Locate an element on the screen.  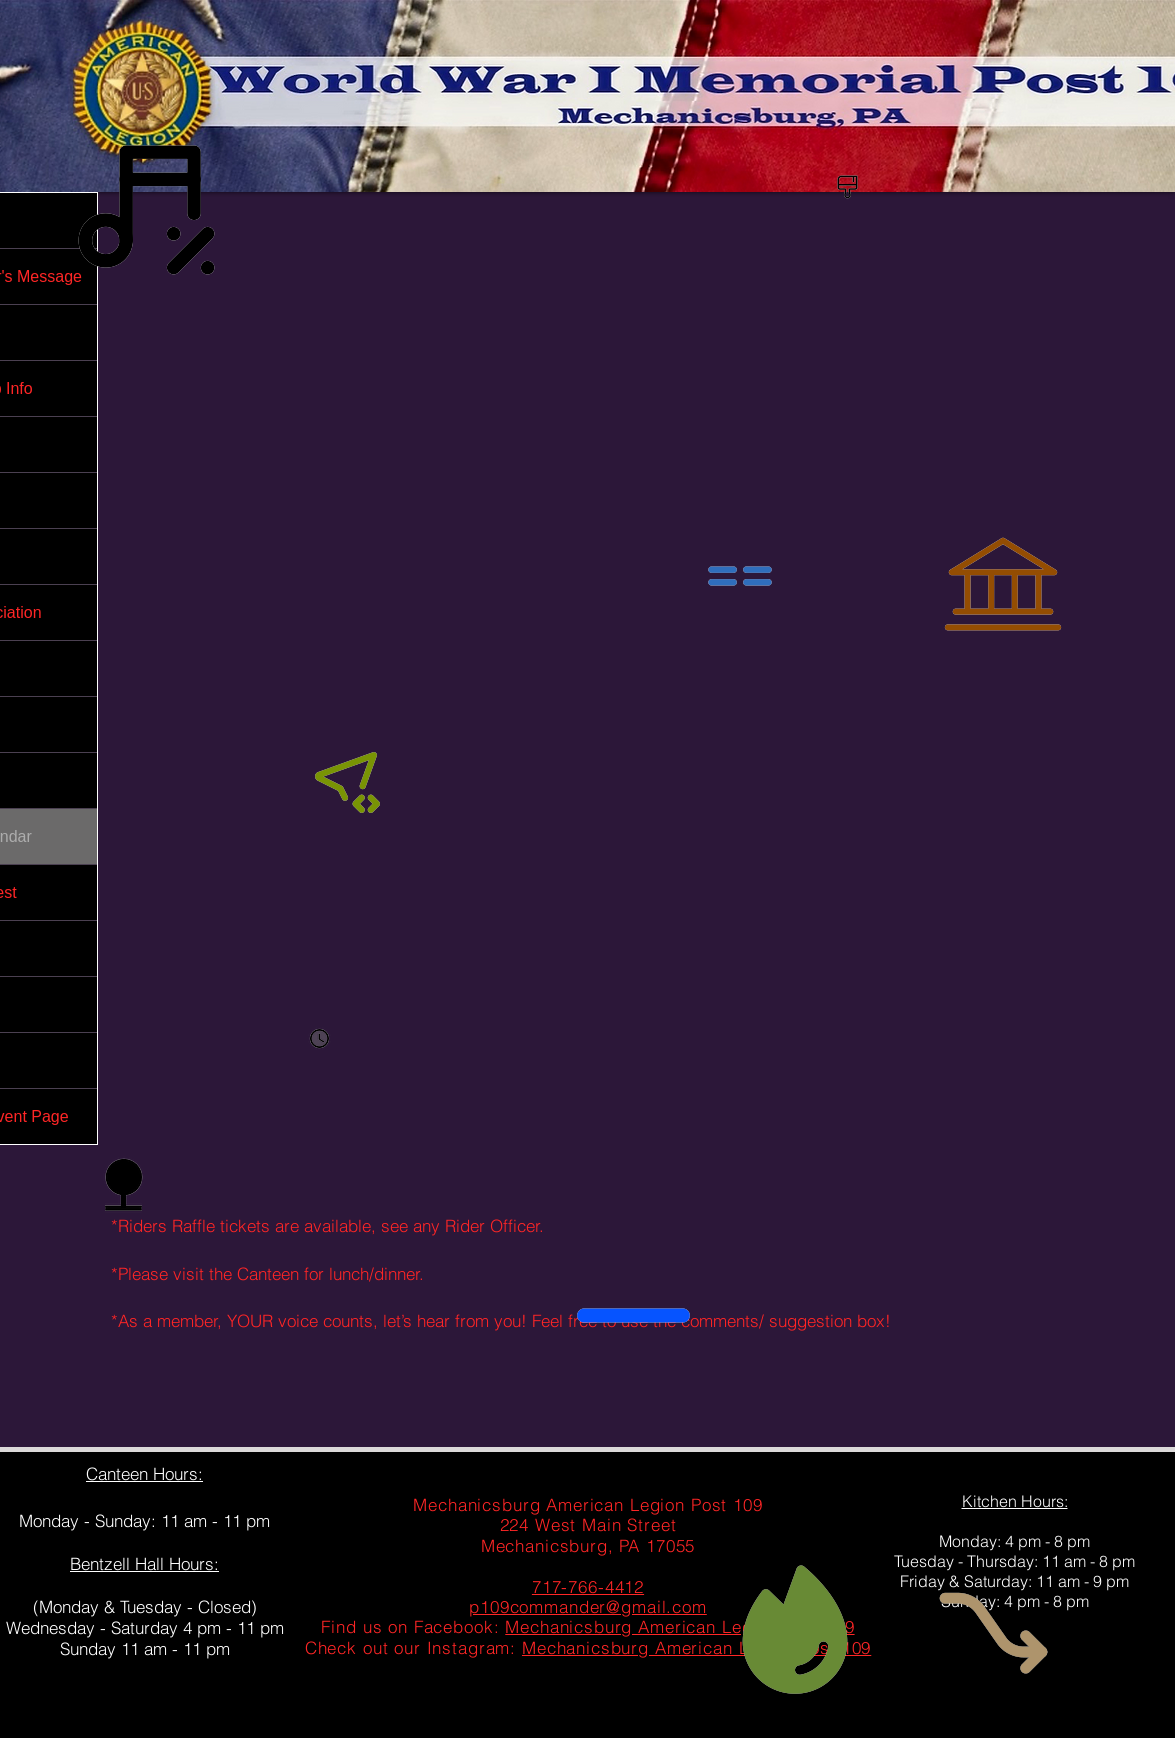
indicates equality or comparison between values is located at coordinates (740, 576).